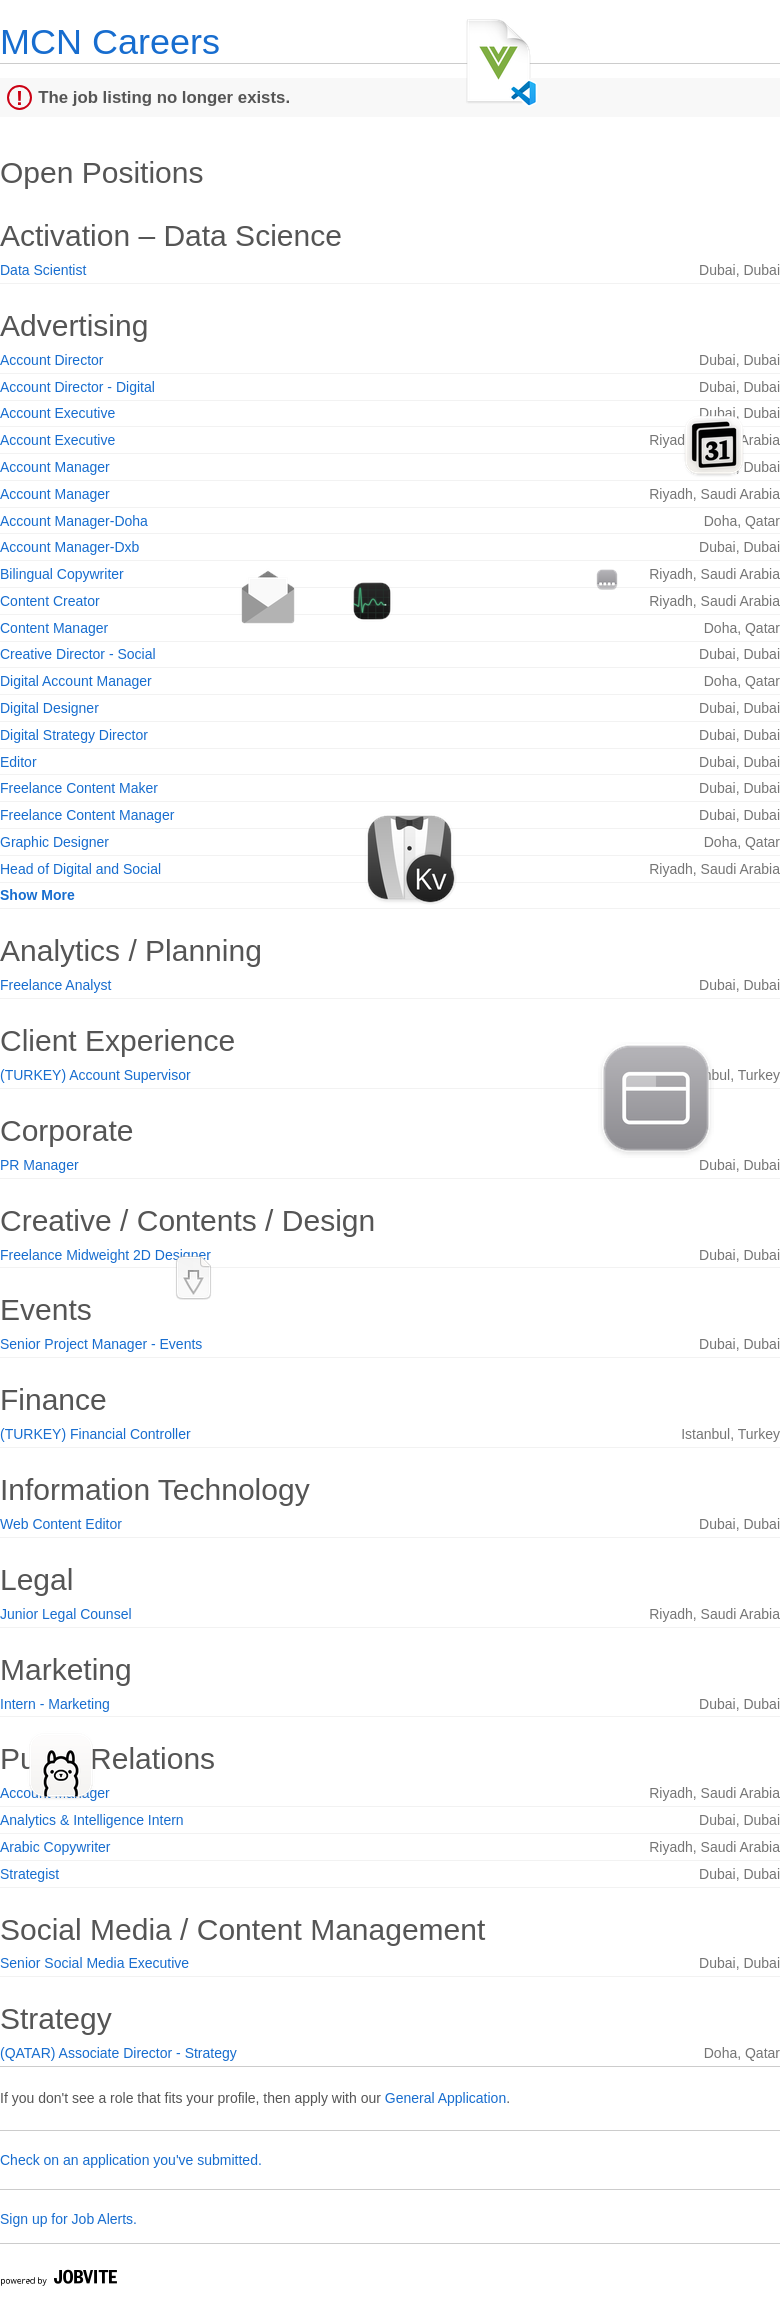  I want to click on open the ollama app, so click(61, 1765).